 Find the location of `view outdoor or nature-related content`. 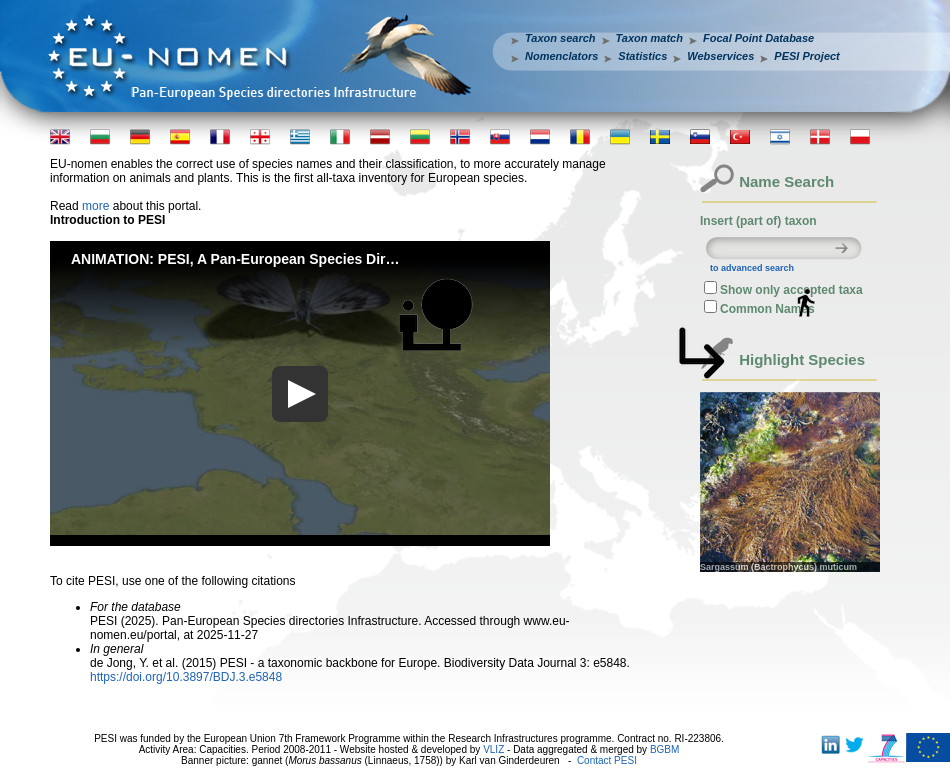

view outdoor or nature-related content is located at coordinates (435, 314).